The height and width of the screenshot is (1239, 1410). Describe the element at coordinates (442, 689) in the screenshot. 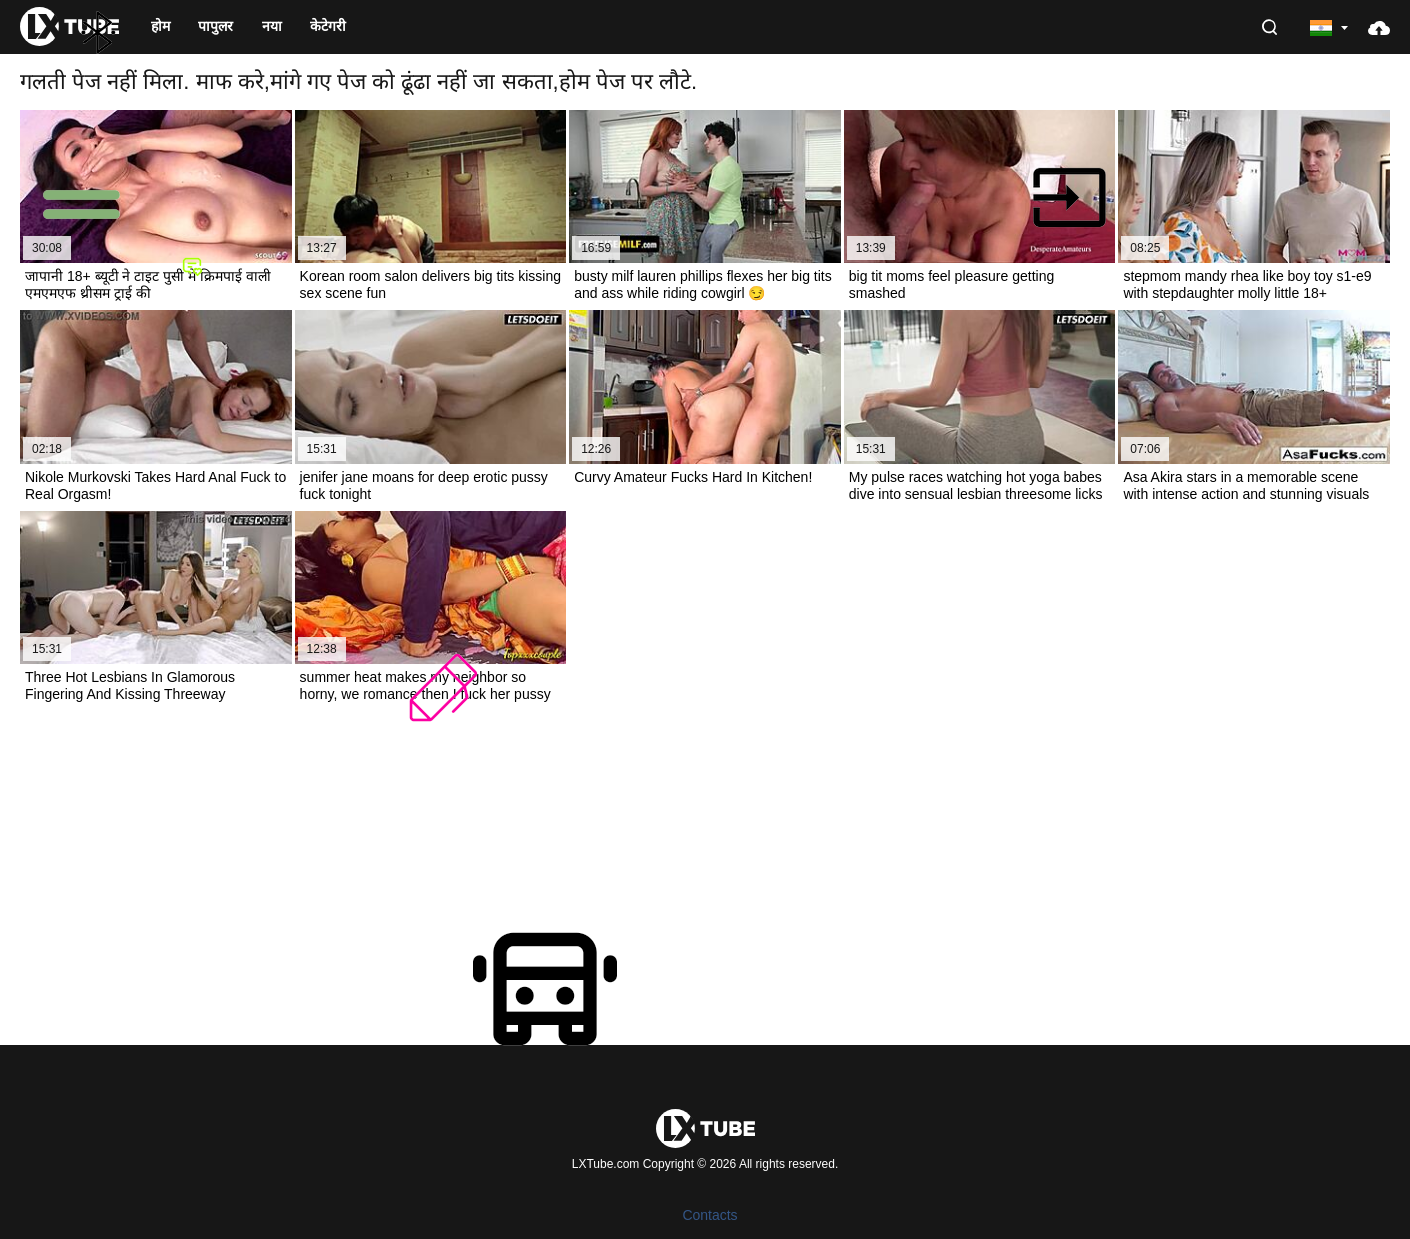

I see `edit or modify content` at that location.